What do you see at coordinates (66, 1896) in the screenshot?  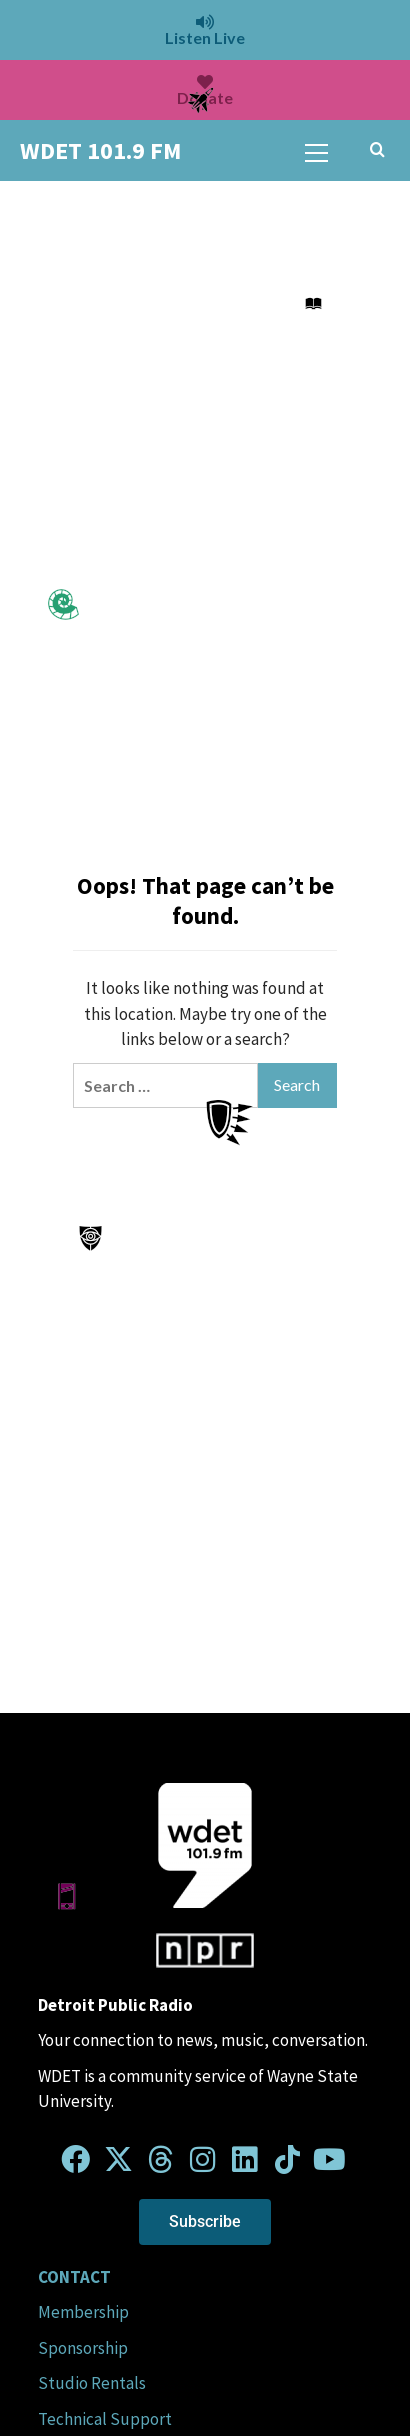 I see `execute or delete an item permanently` at bounding box center [66, 1896].